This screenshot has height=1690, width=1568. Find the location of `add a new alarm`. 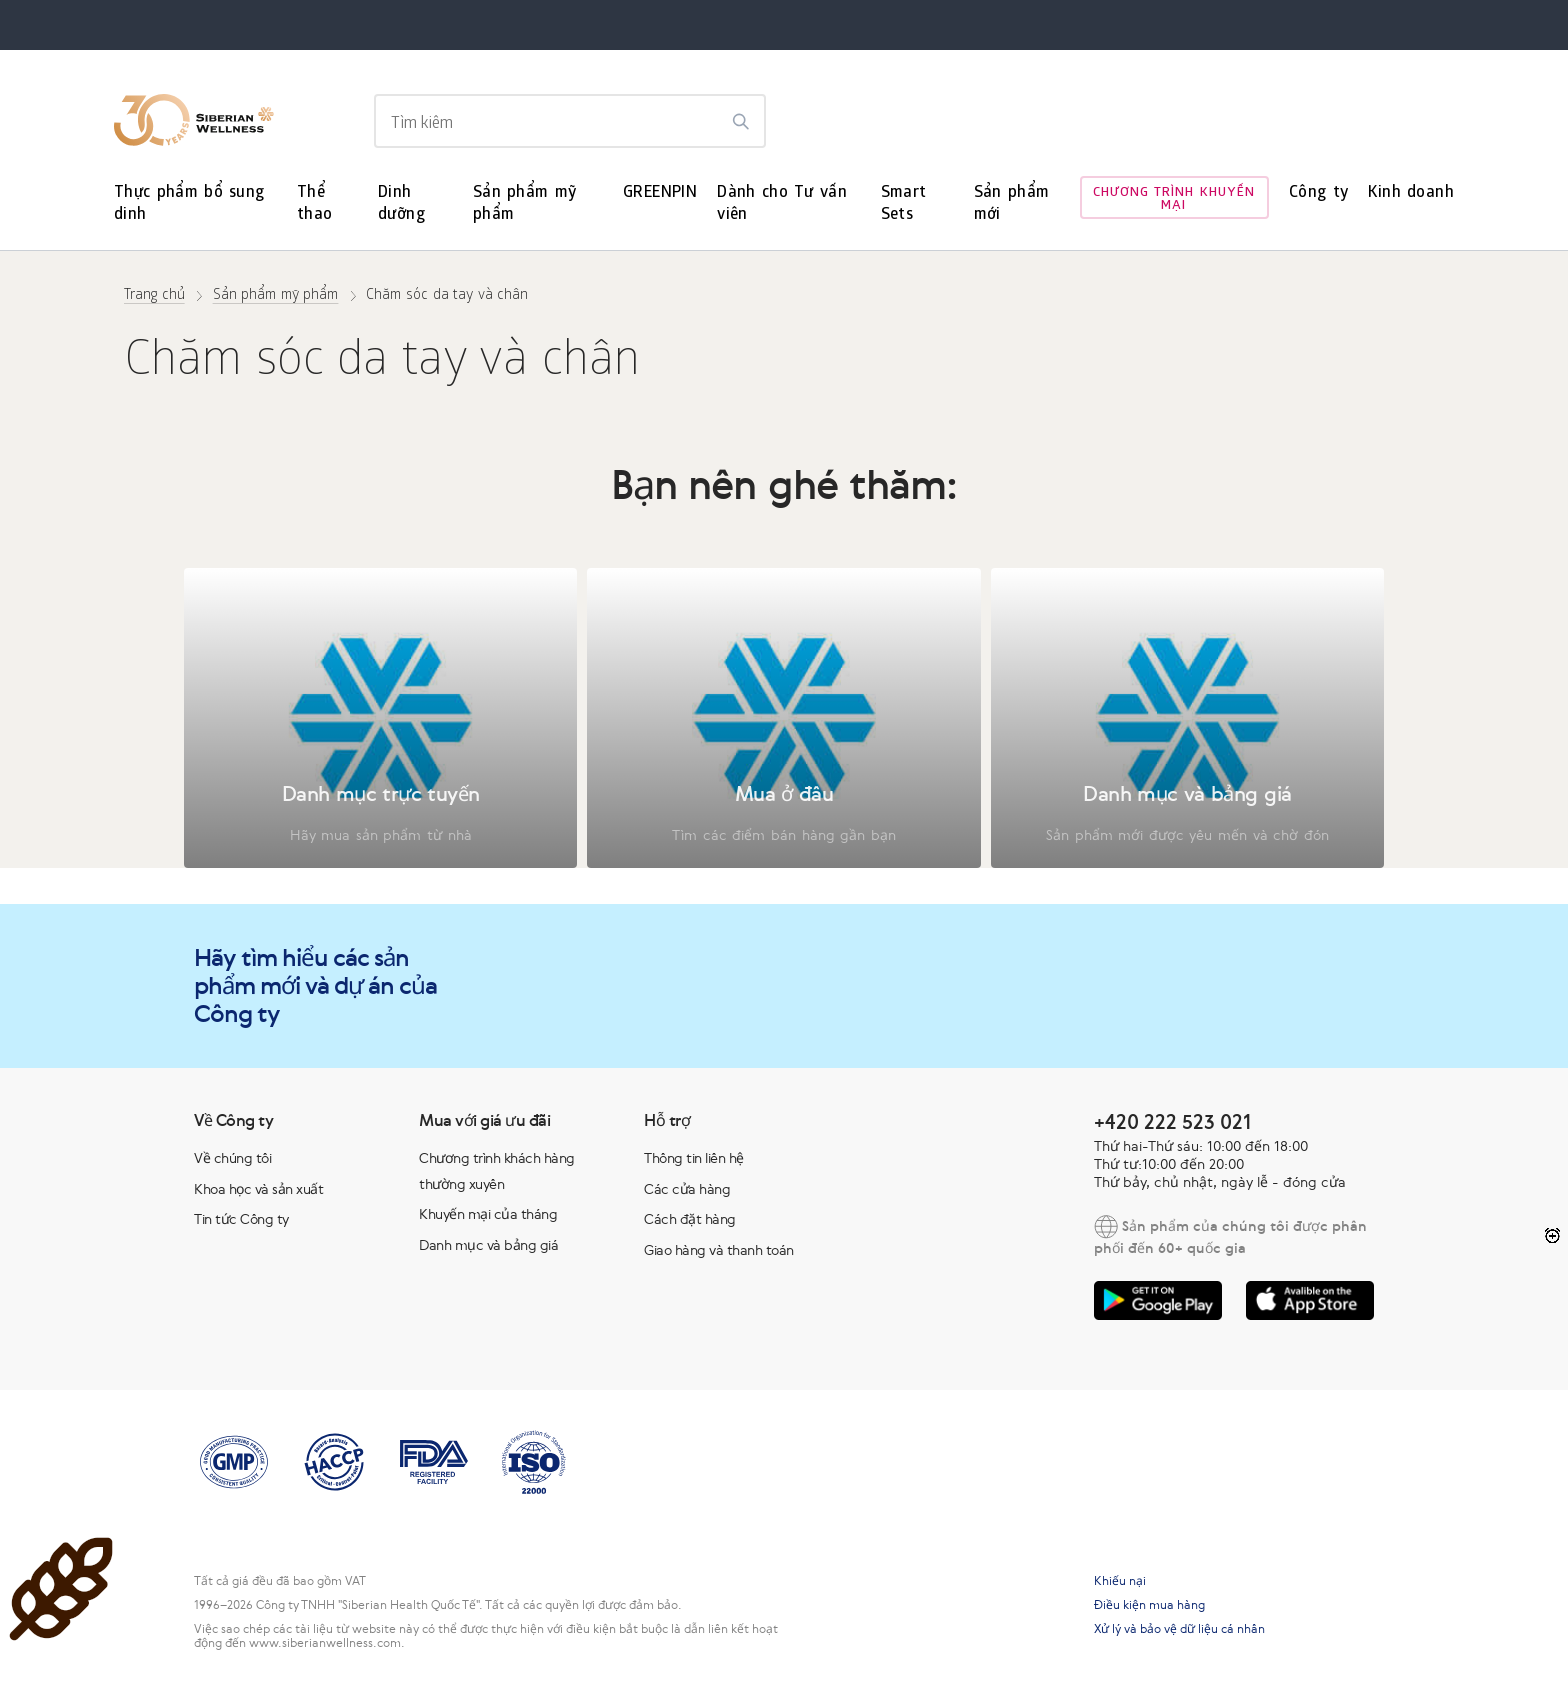

add a new alarm is located at coordinates (1552, 1235).